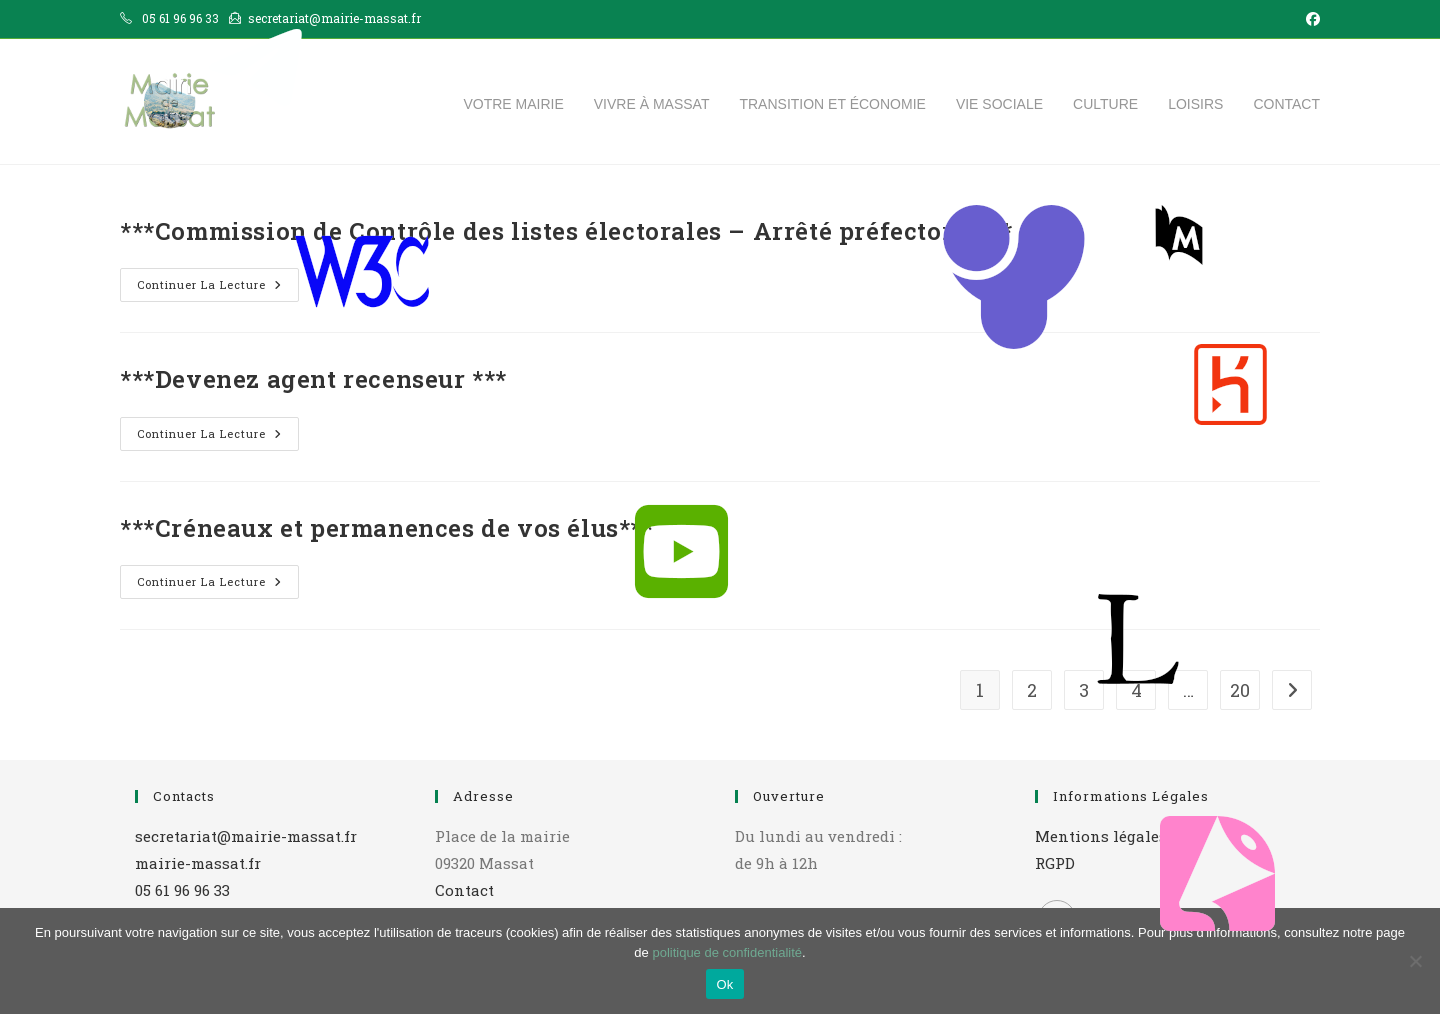 This screenshot has height=1014, width=1440. I want to click on link to sessionize speaker profile, so click(1217, 873).